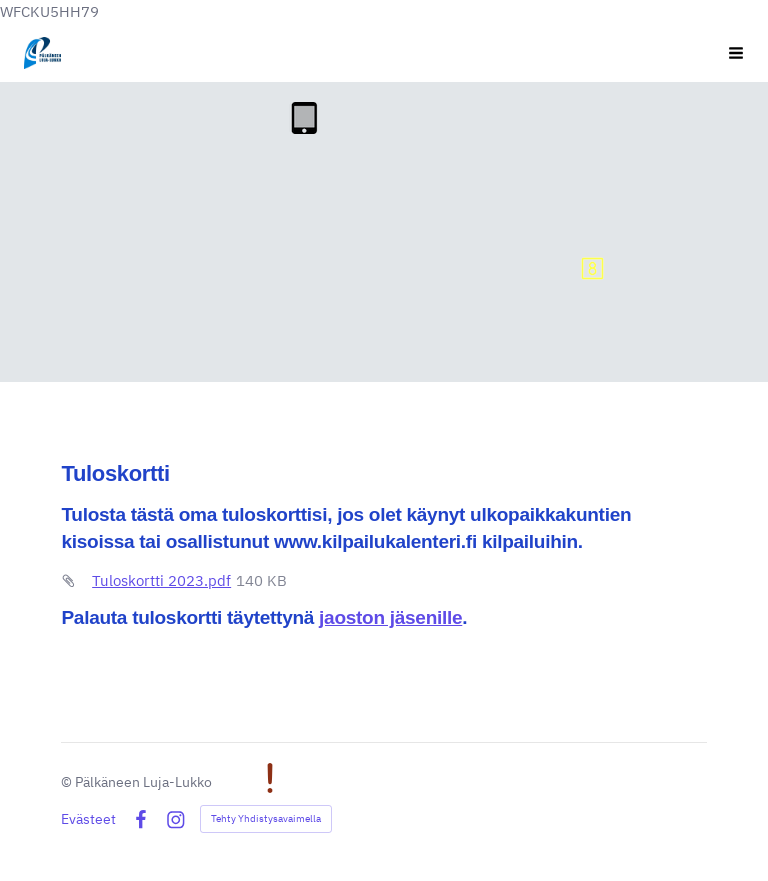  I want to click on select or input the number eight, so click(592, 268).